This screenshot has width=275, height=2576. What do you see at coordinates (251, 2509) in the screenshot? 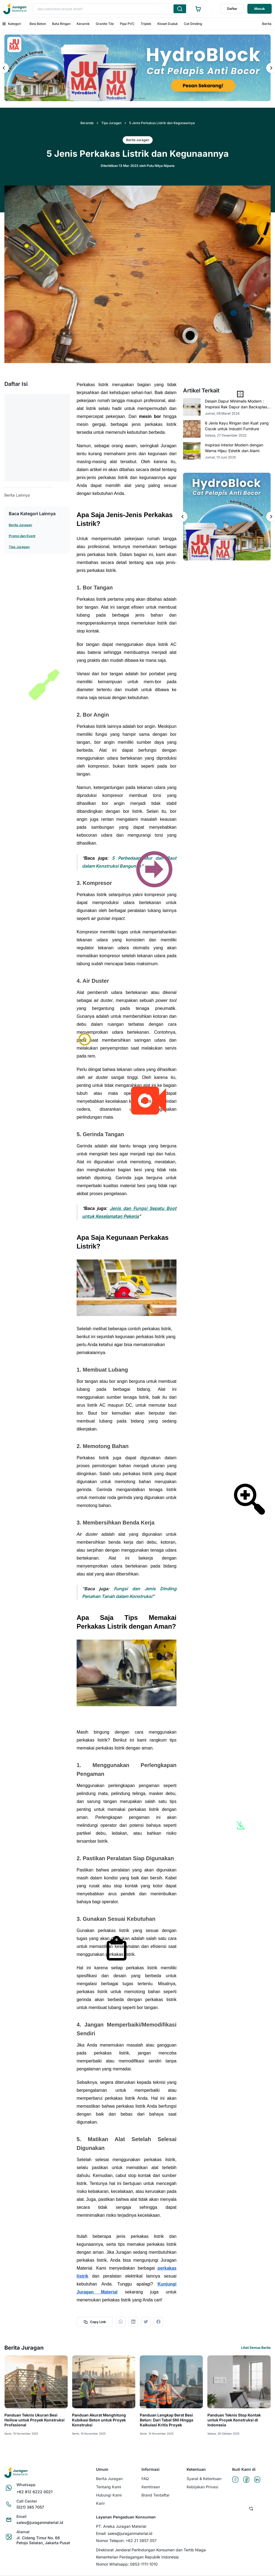
I see `donate to a cause or charity` at bounding box center [251, 2509].